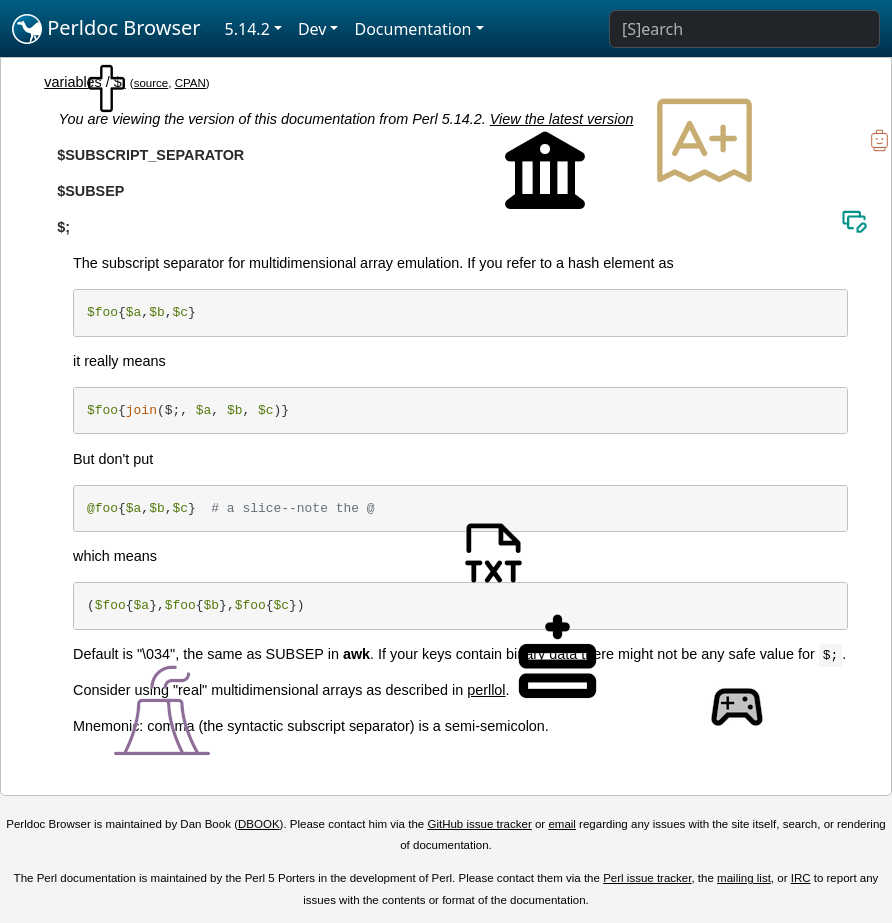 This screenshot has height=923, width=892. Describe the element at coordinates (854, 220) in the screenshot. I see `edit payment or cash transaction details` at that location.